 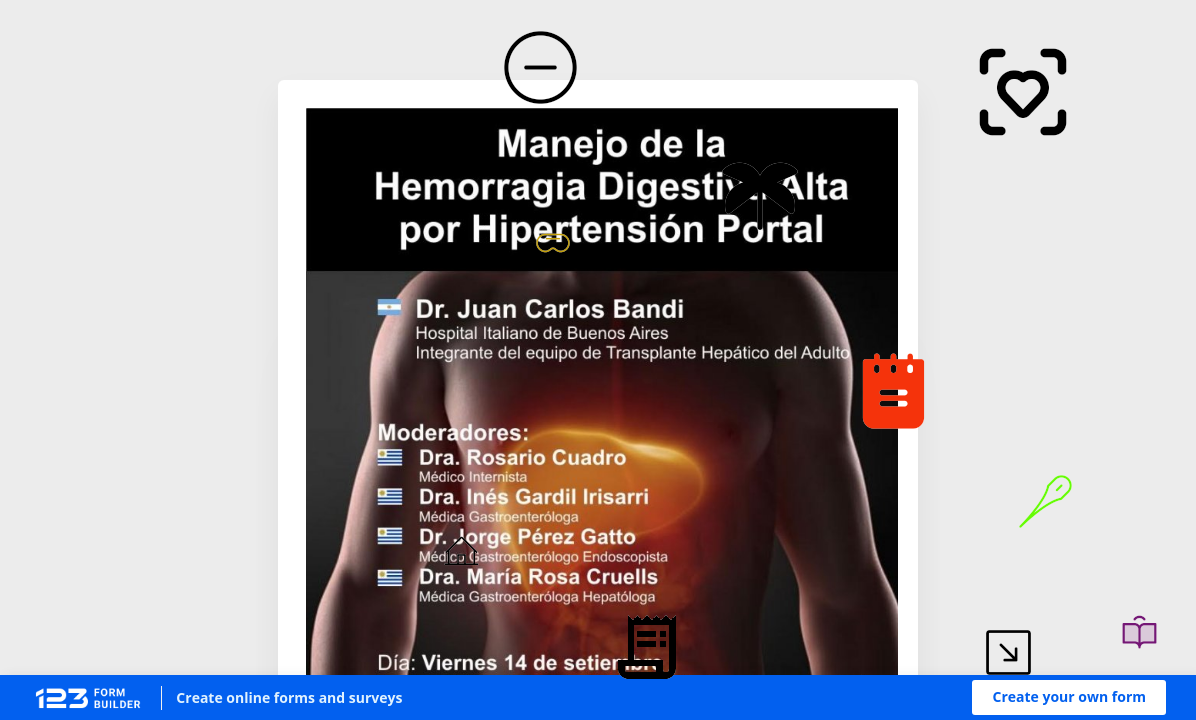 I want to click on view user profile or account details, so click(x=1139, y=631).